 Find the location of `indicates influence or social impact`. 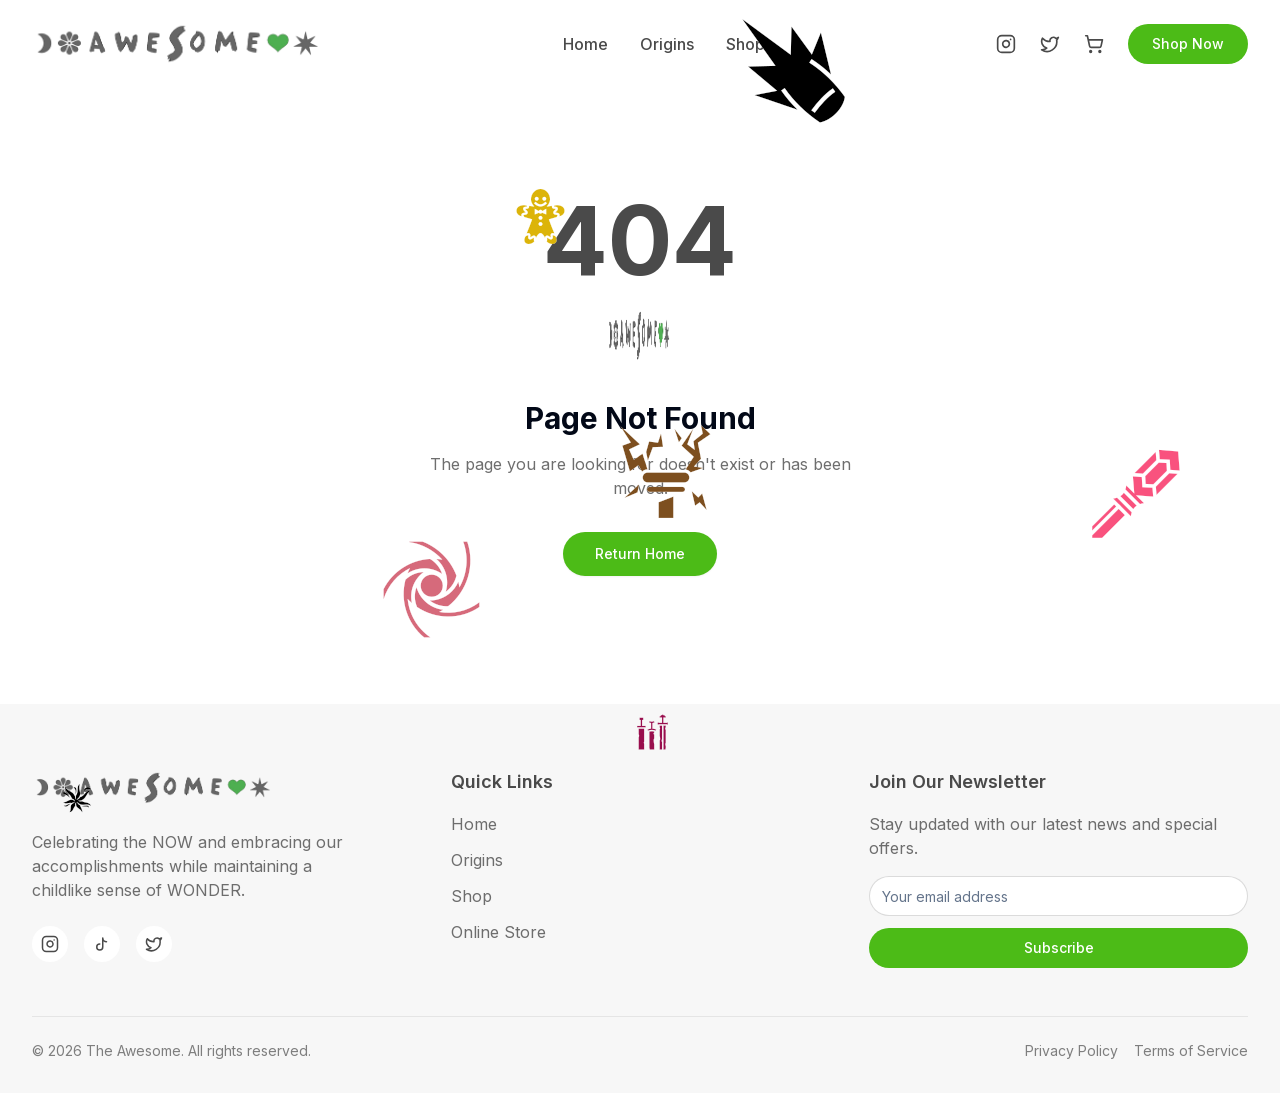

indicates influence or social impact is located at coordinates (793, 71).